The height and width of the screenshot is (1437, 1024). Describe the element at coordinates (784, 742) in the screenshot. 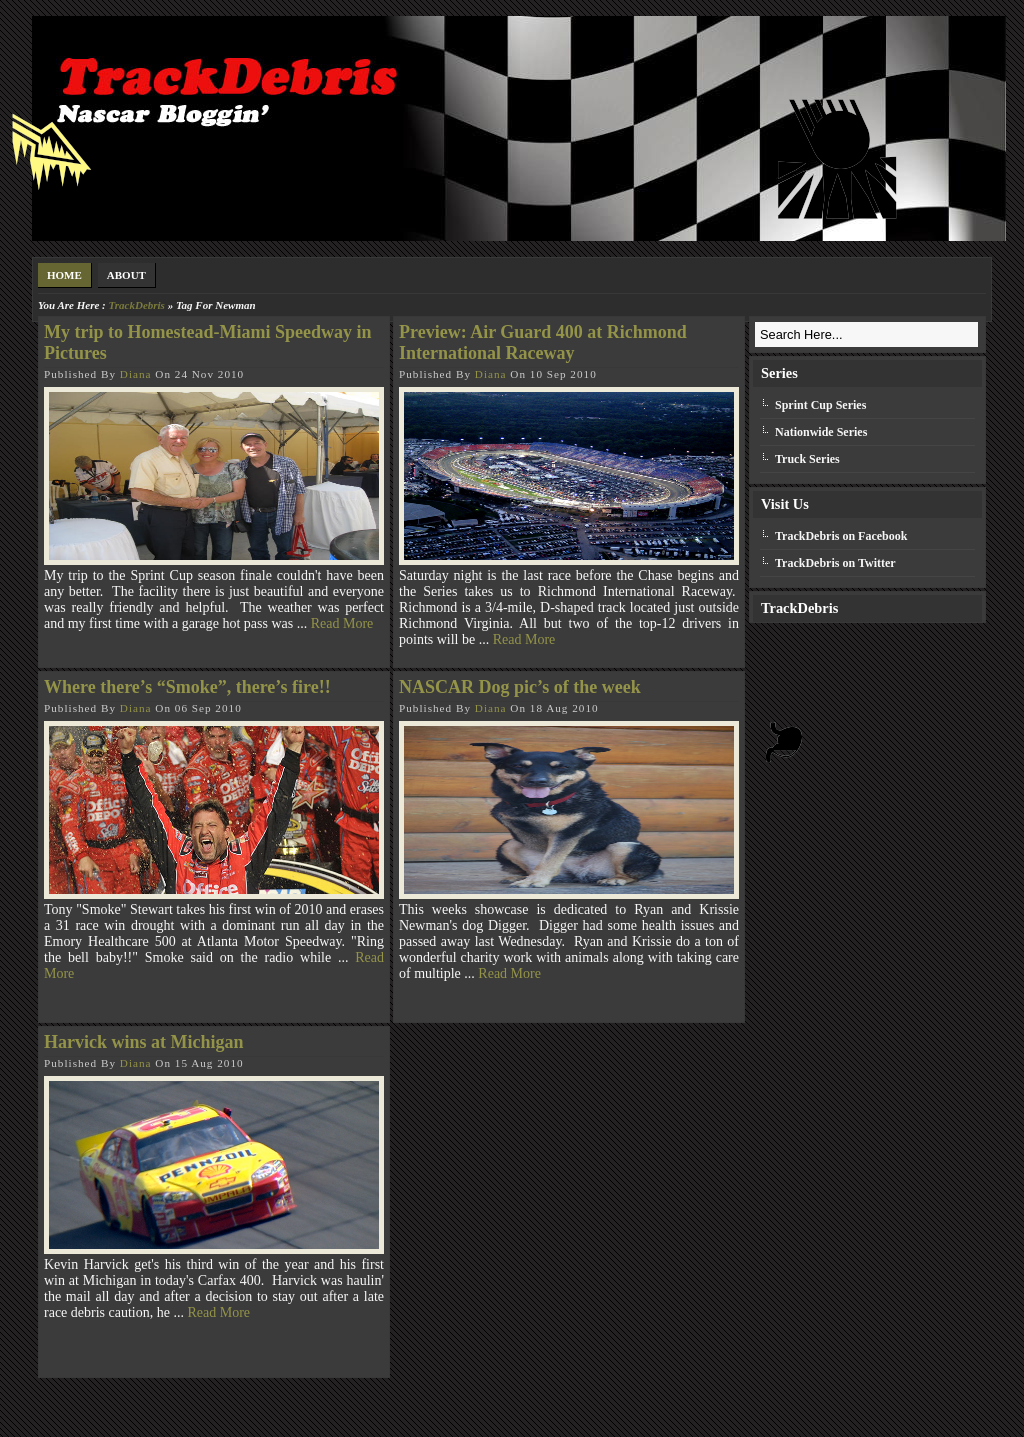

I see `view digestive health information` at that location.